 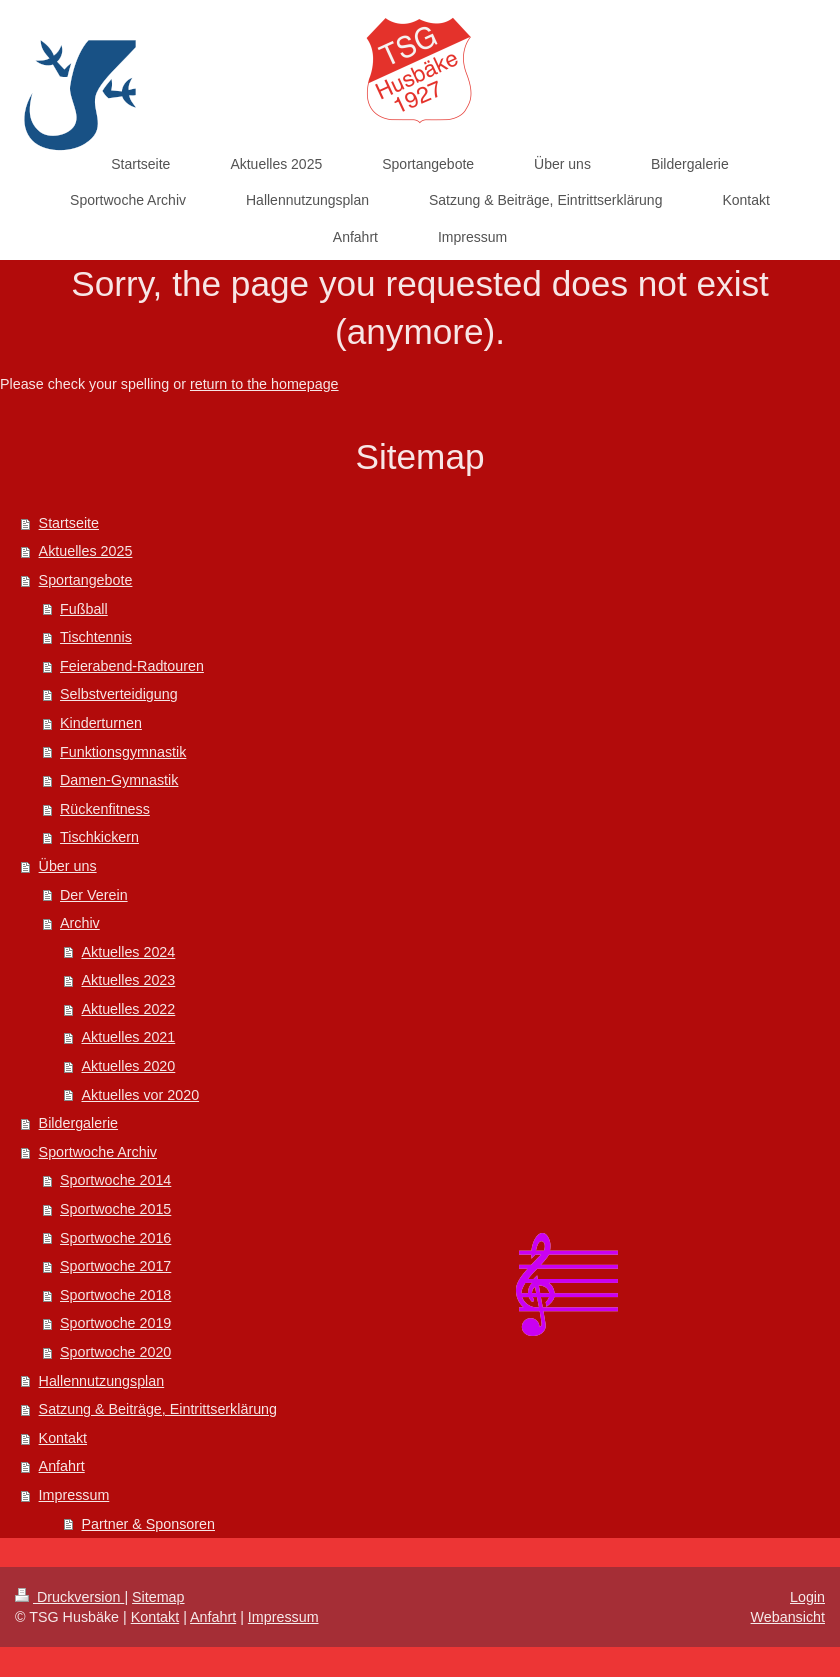 I want to click on reptile or lizard category in a creature encyclopedia app, so click(x=80, y=96).